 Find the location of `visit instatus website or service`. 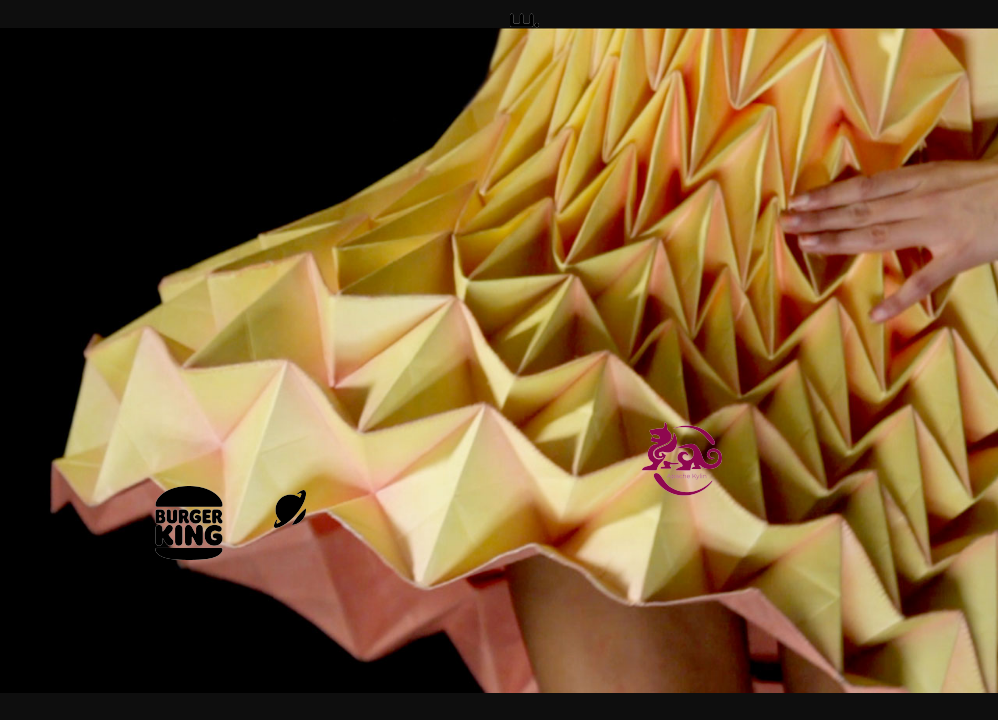

visit instatus website or service is located at coordinates (290, 509).